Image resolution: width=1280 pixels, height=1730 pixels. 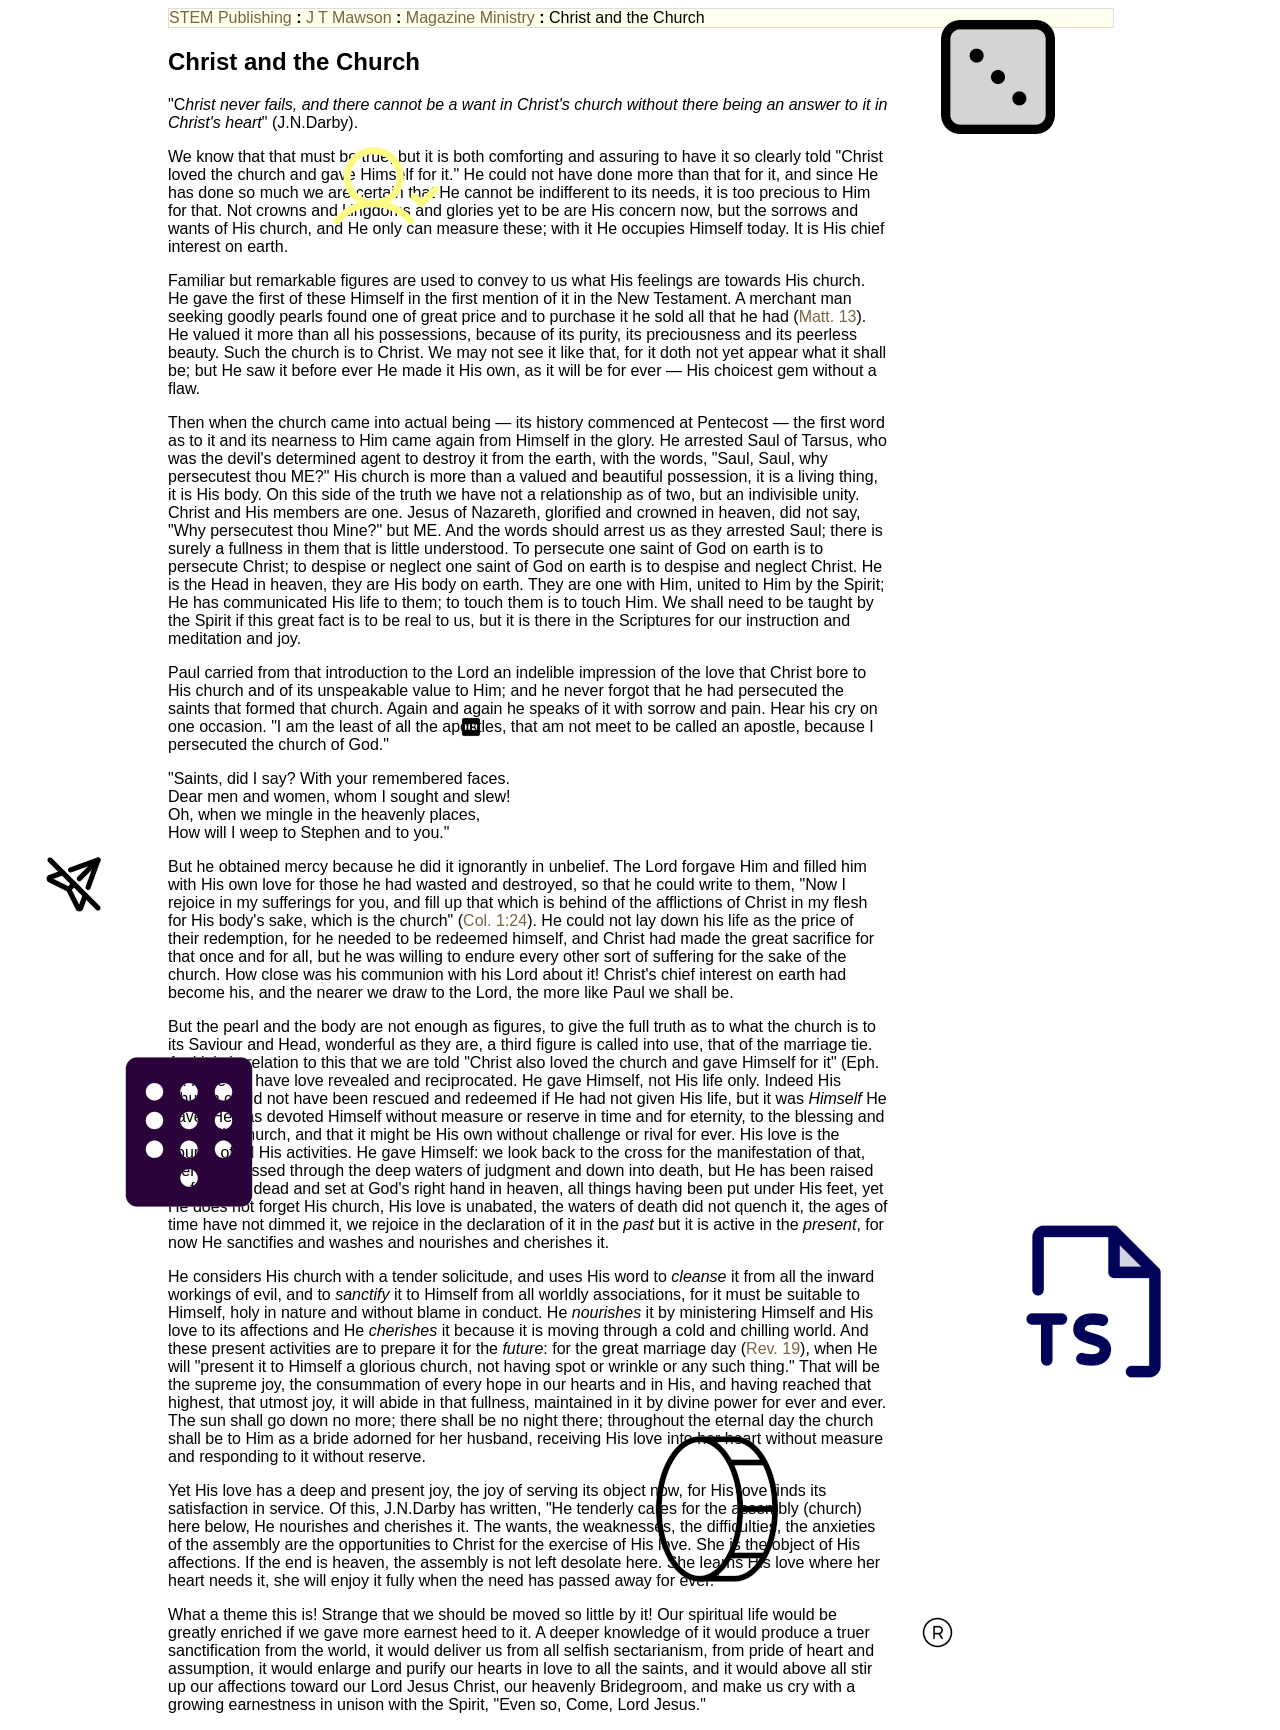 I want to click on roll dice or generate random number, so click(x=998, y=77).